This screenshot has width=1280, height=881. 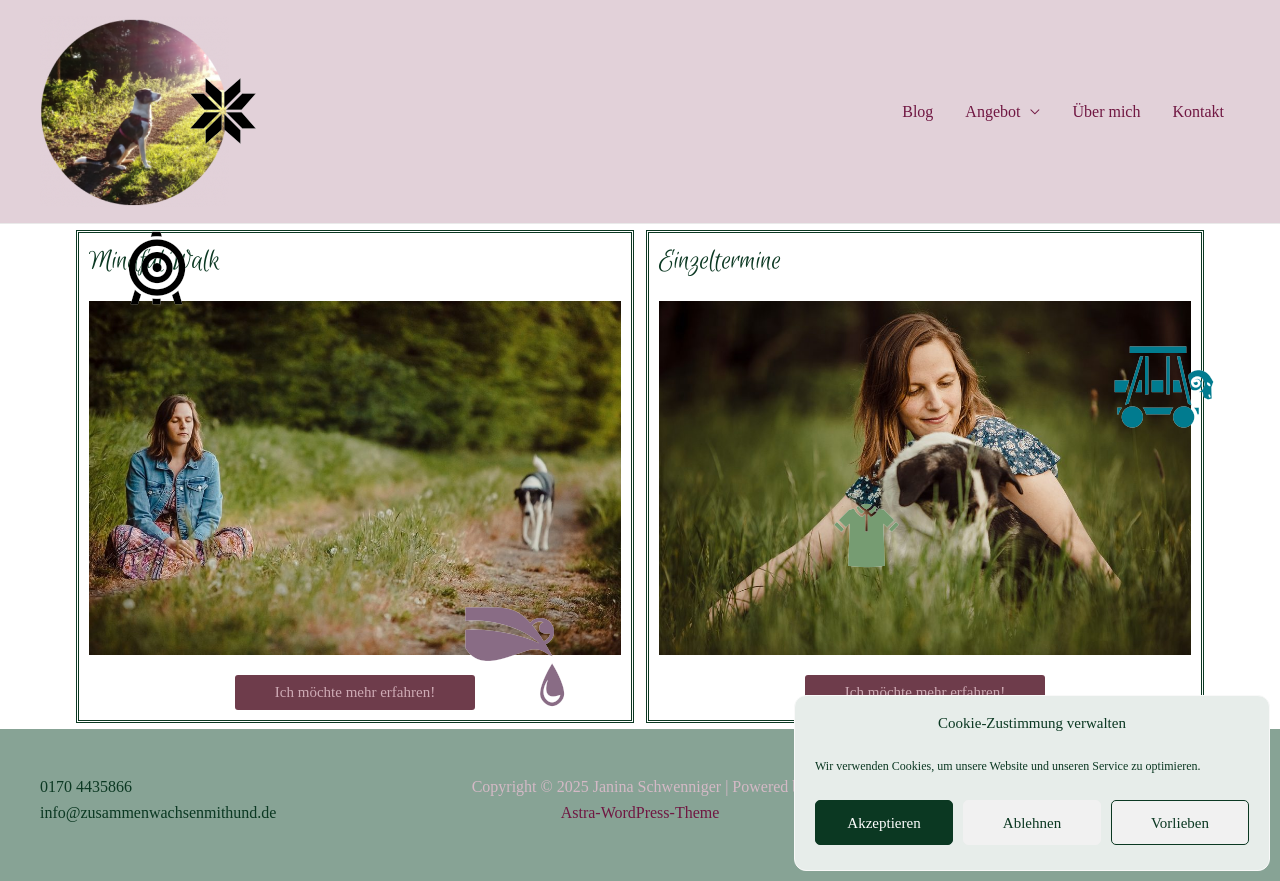 What do you see at coordinates (223, 111) in the screenshot?
I see `decorative tile pattern from azul board game` at bounding box center [223, 111].